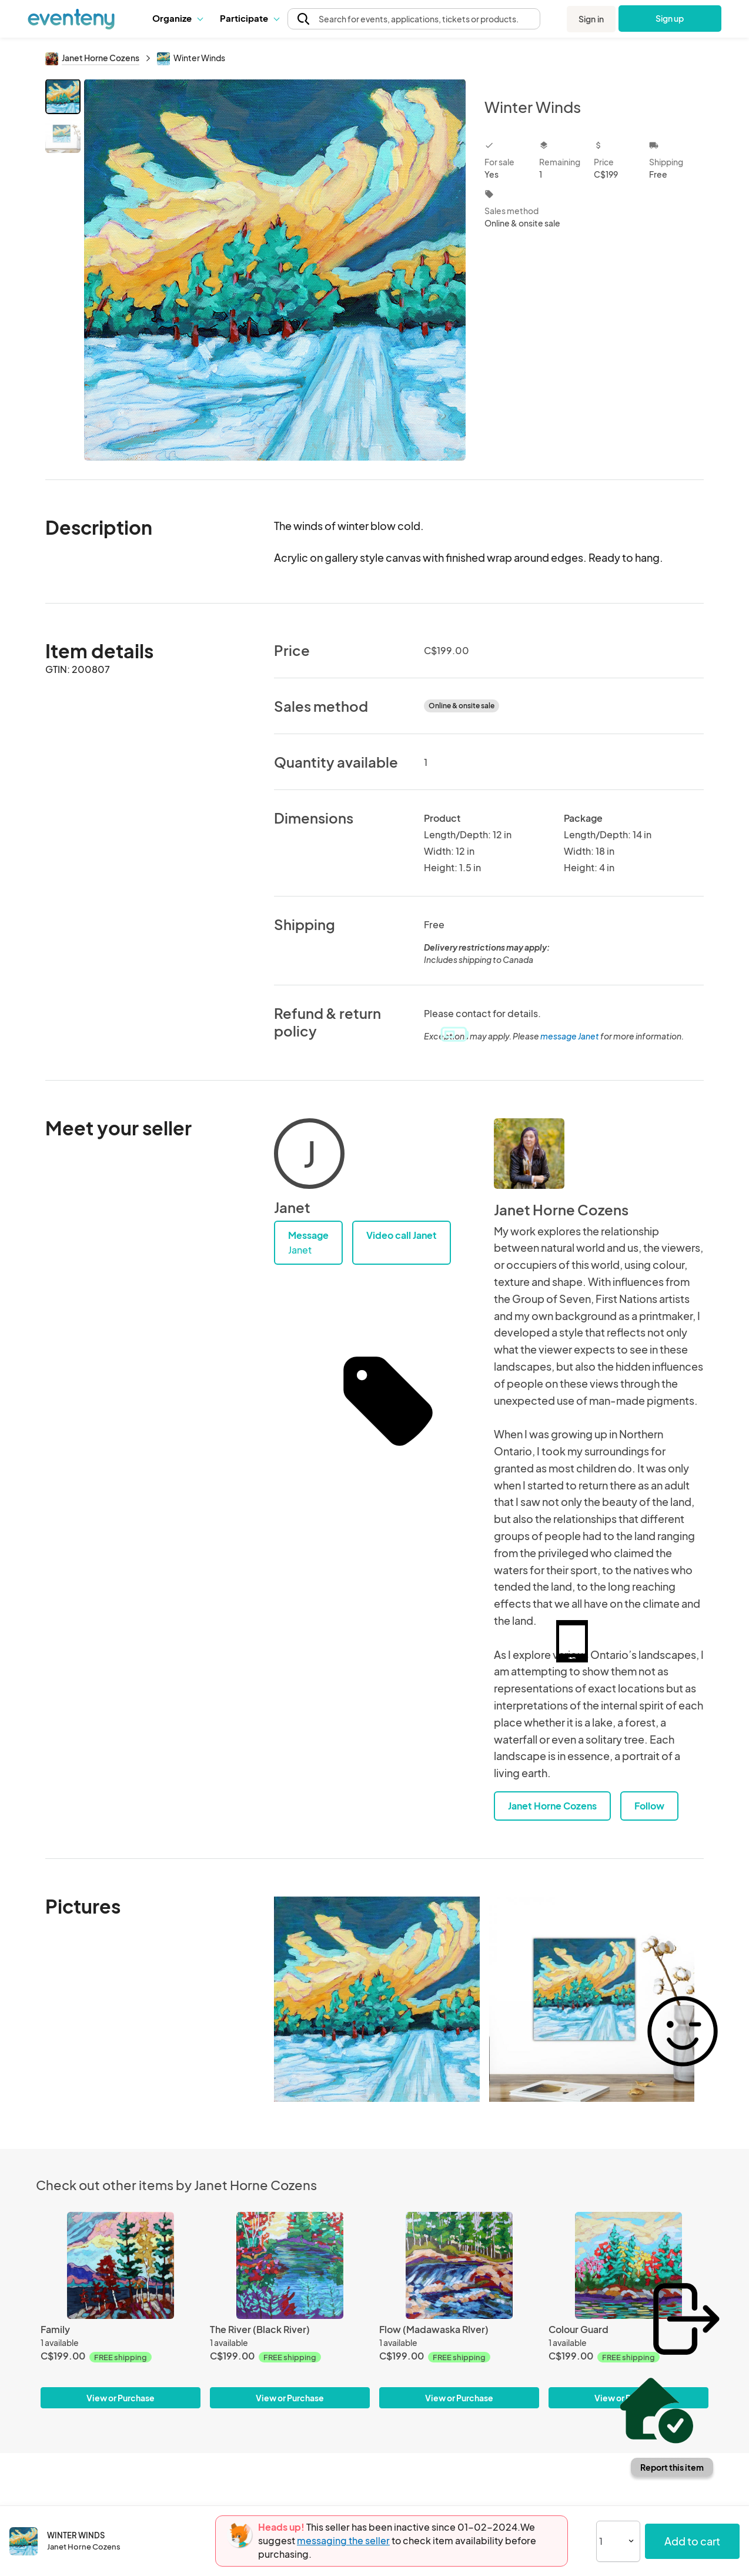  What do you see at coordinates (454, 1033) in the screenshot?
I see `indicates battery at 50% charge level` at bounding box center [454, 1033].